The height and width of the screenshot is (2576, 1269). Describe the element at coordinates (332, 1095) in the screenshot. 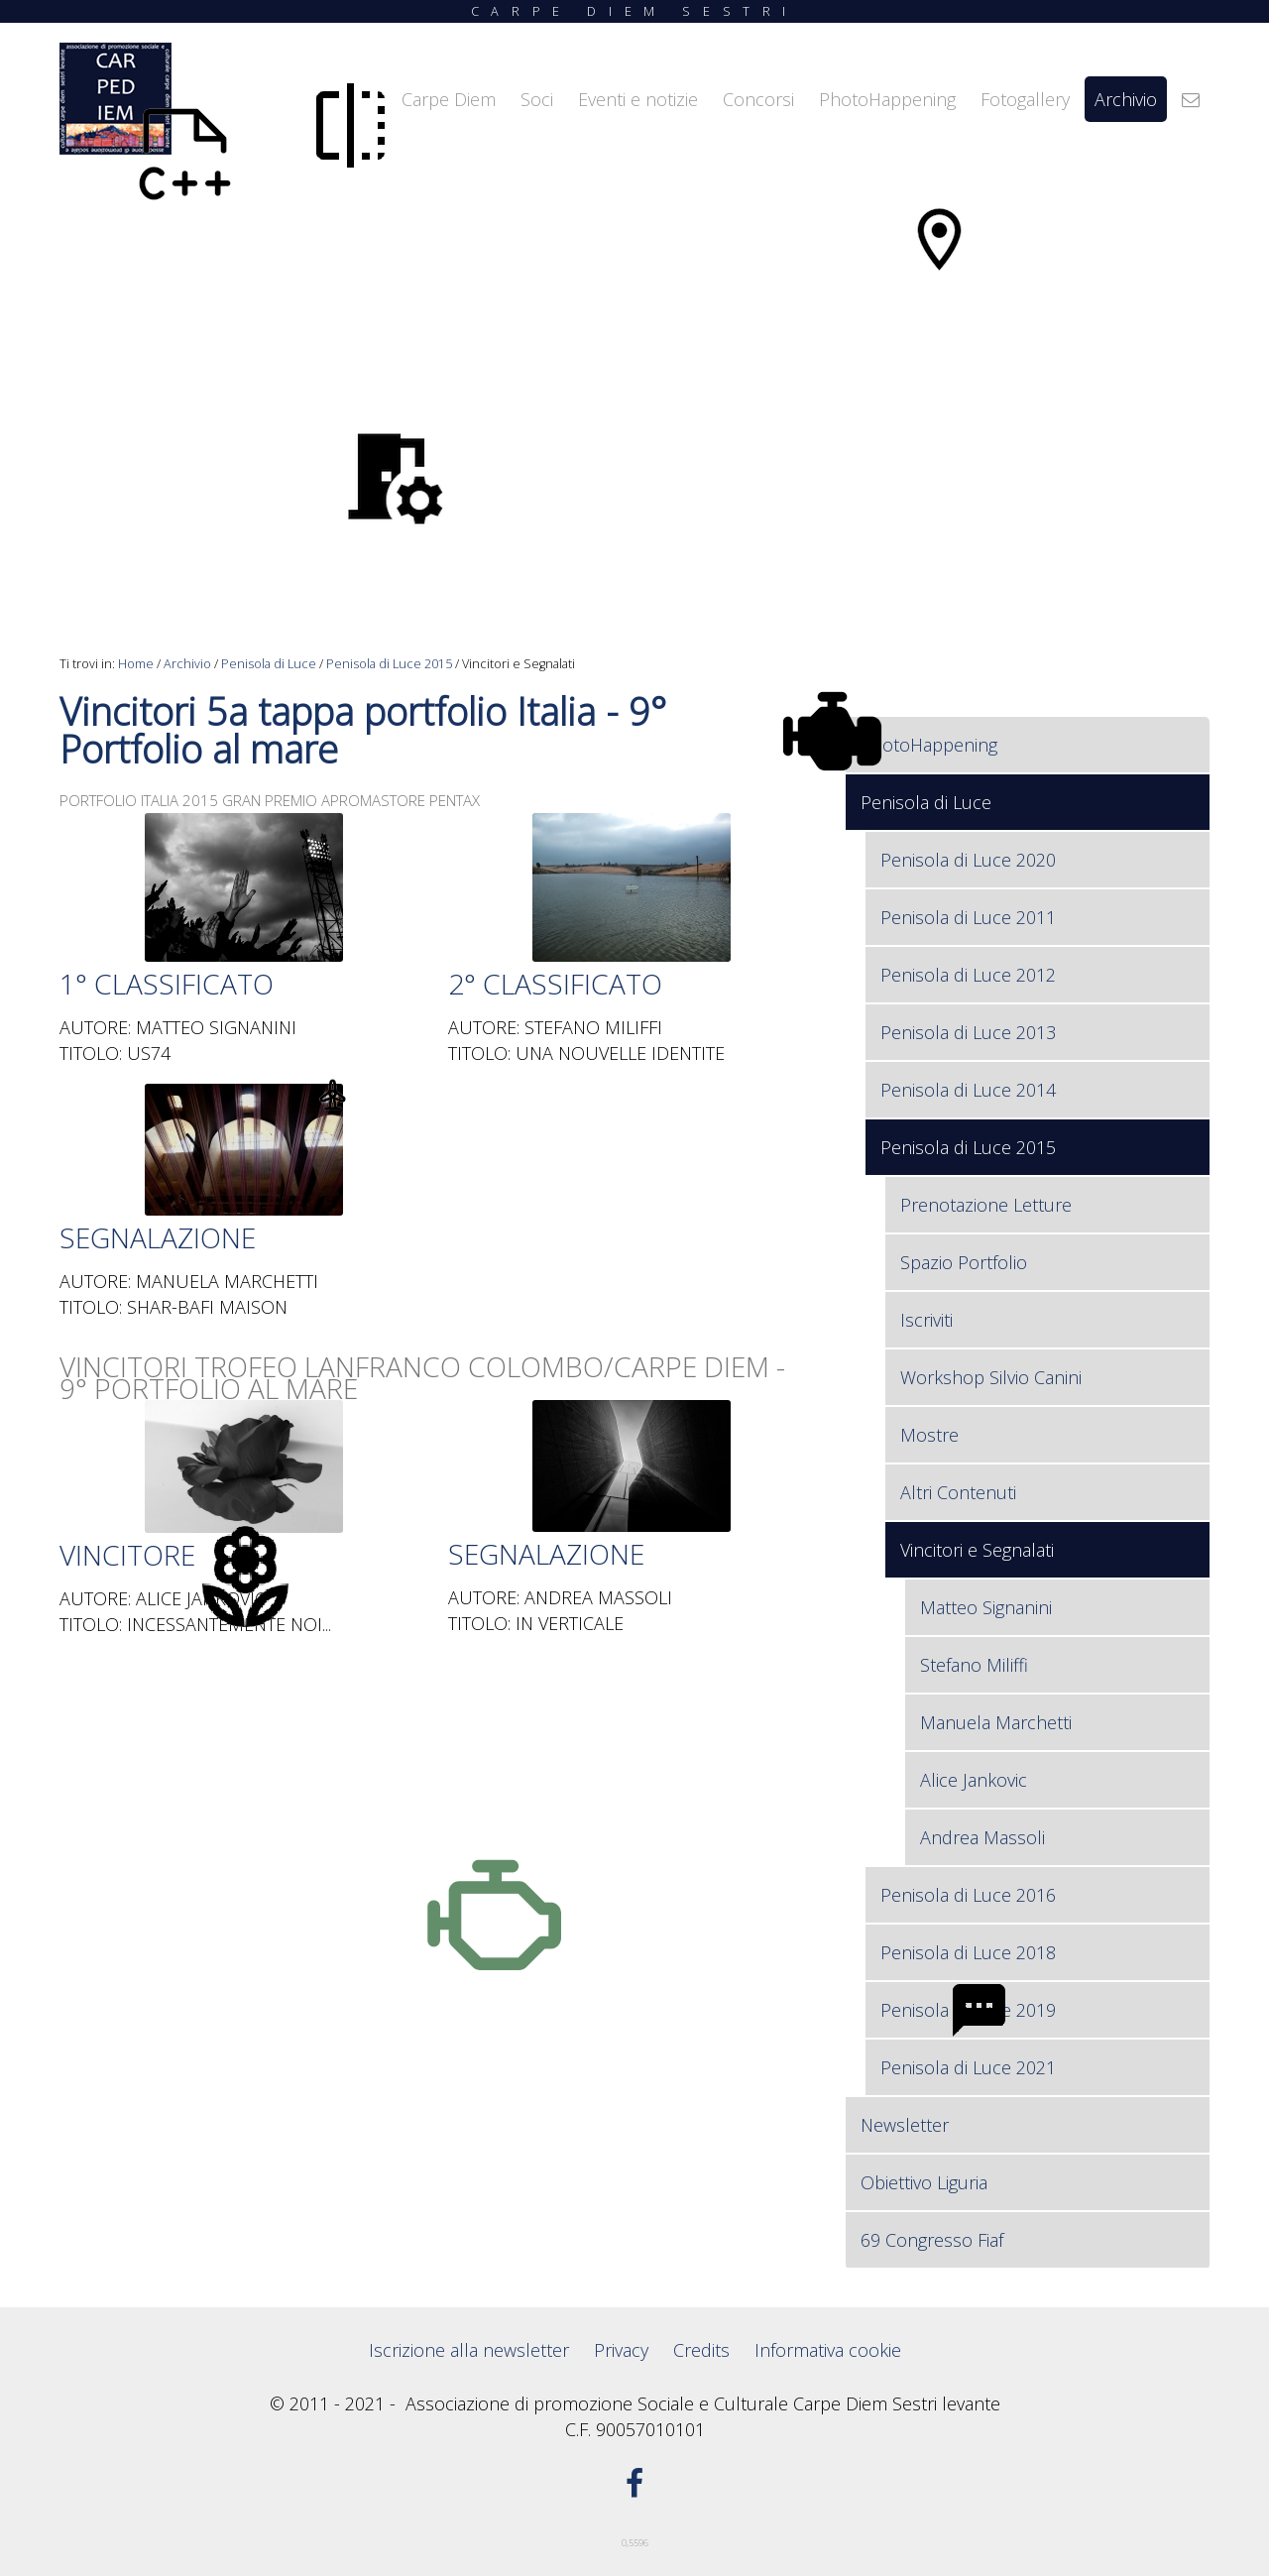

I see `view wind energy or renewable power settings` at that location.